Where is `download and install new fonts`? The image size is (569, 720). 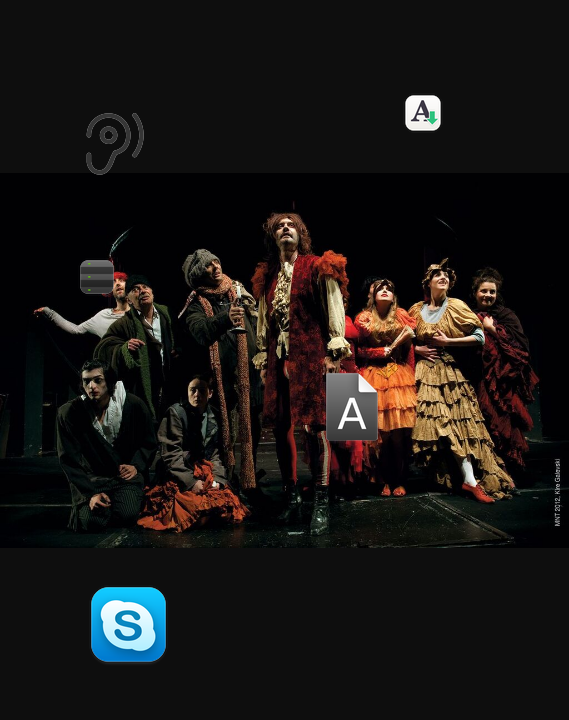 download and install new fonts is located at coordinates (423, 113).